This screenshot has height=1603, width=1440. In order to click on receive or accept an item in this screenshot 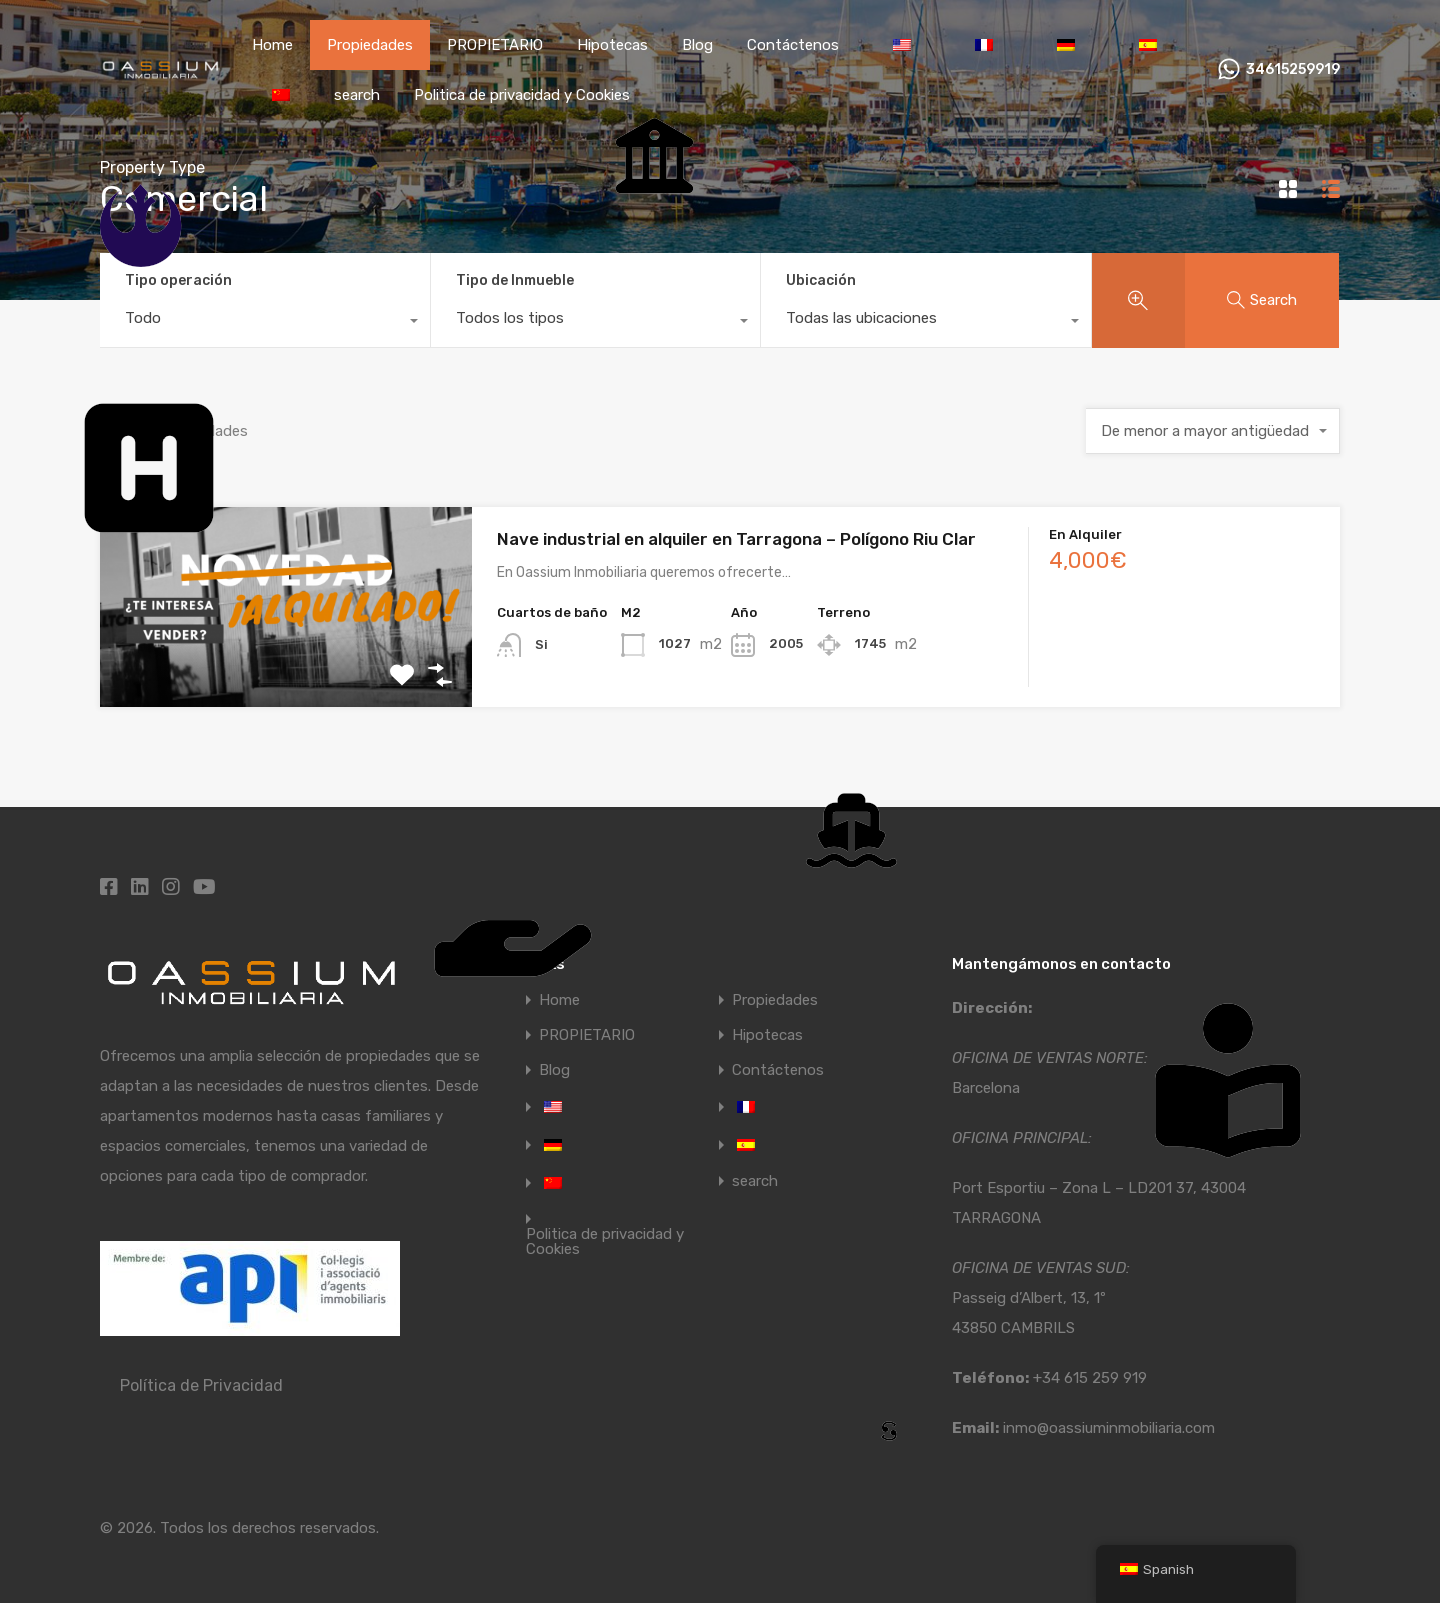, I will do `click(513, 907)`.